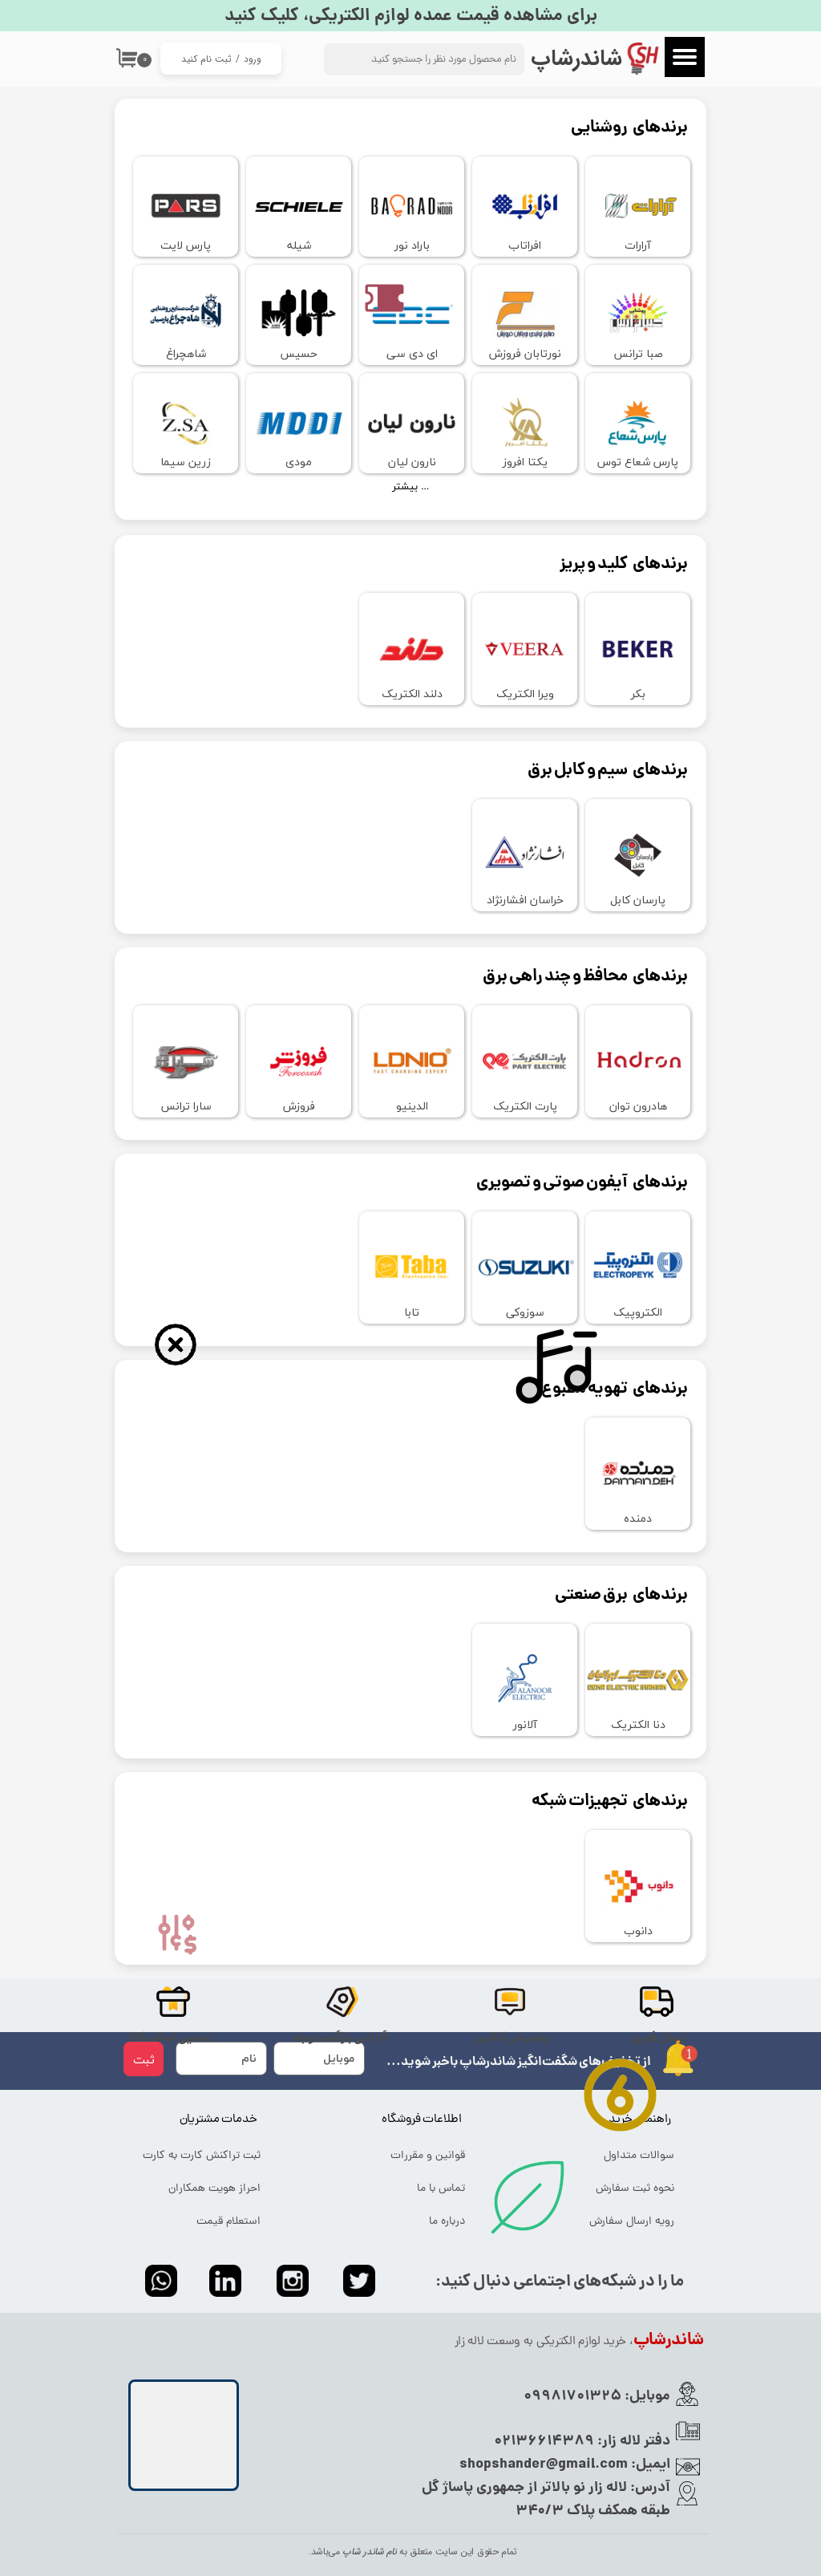  Describe the element at coordinates (176, 1933) in the screenshot. I see `adjust pricing or cost settings` at that location.